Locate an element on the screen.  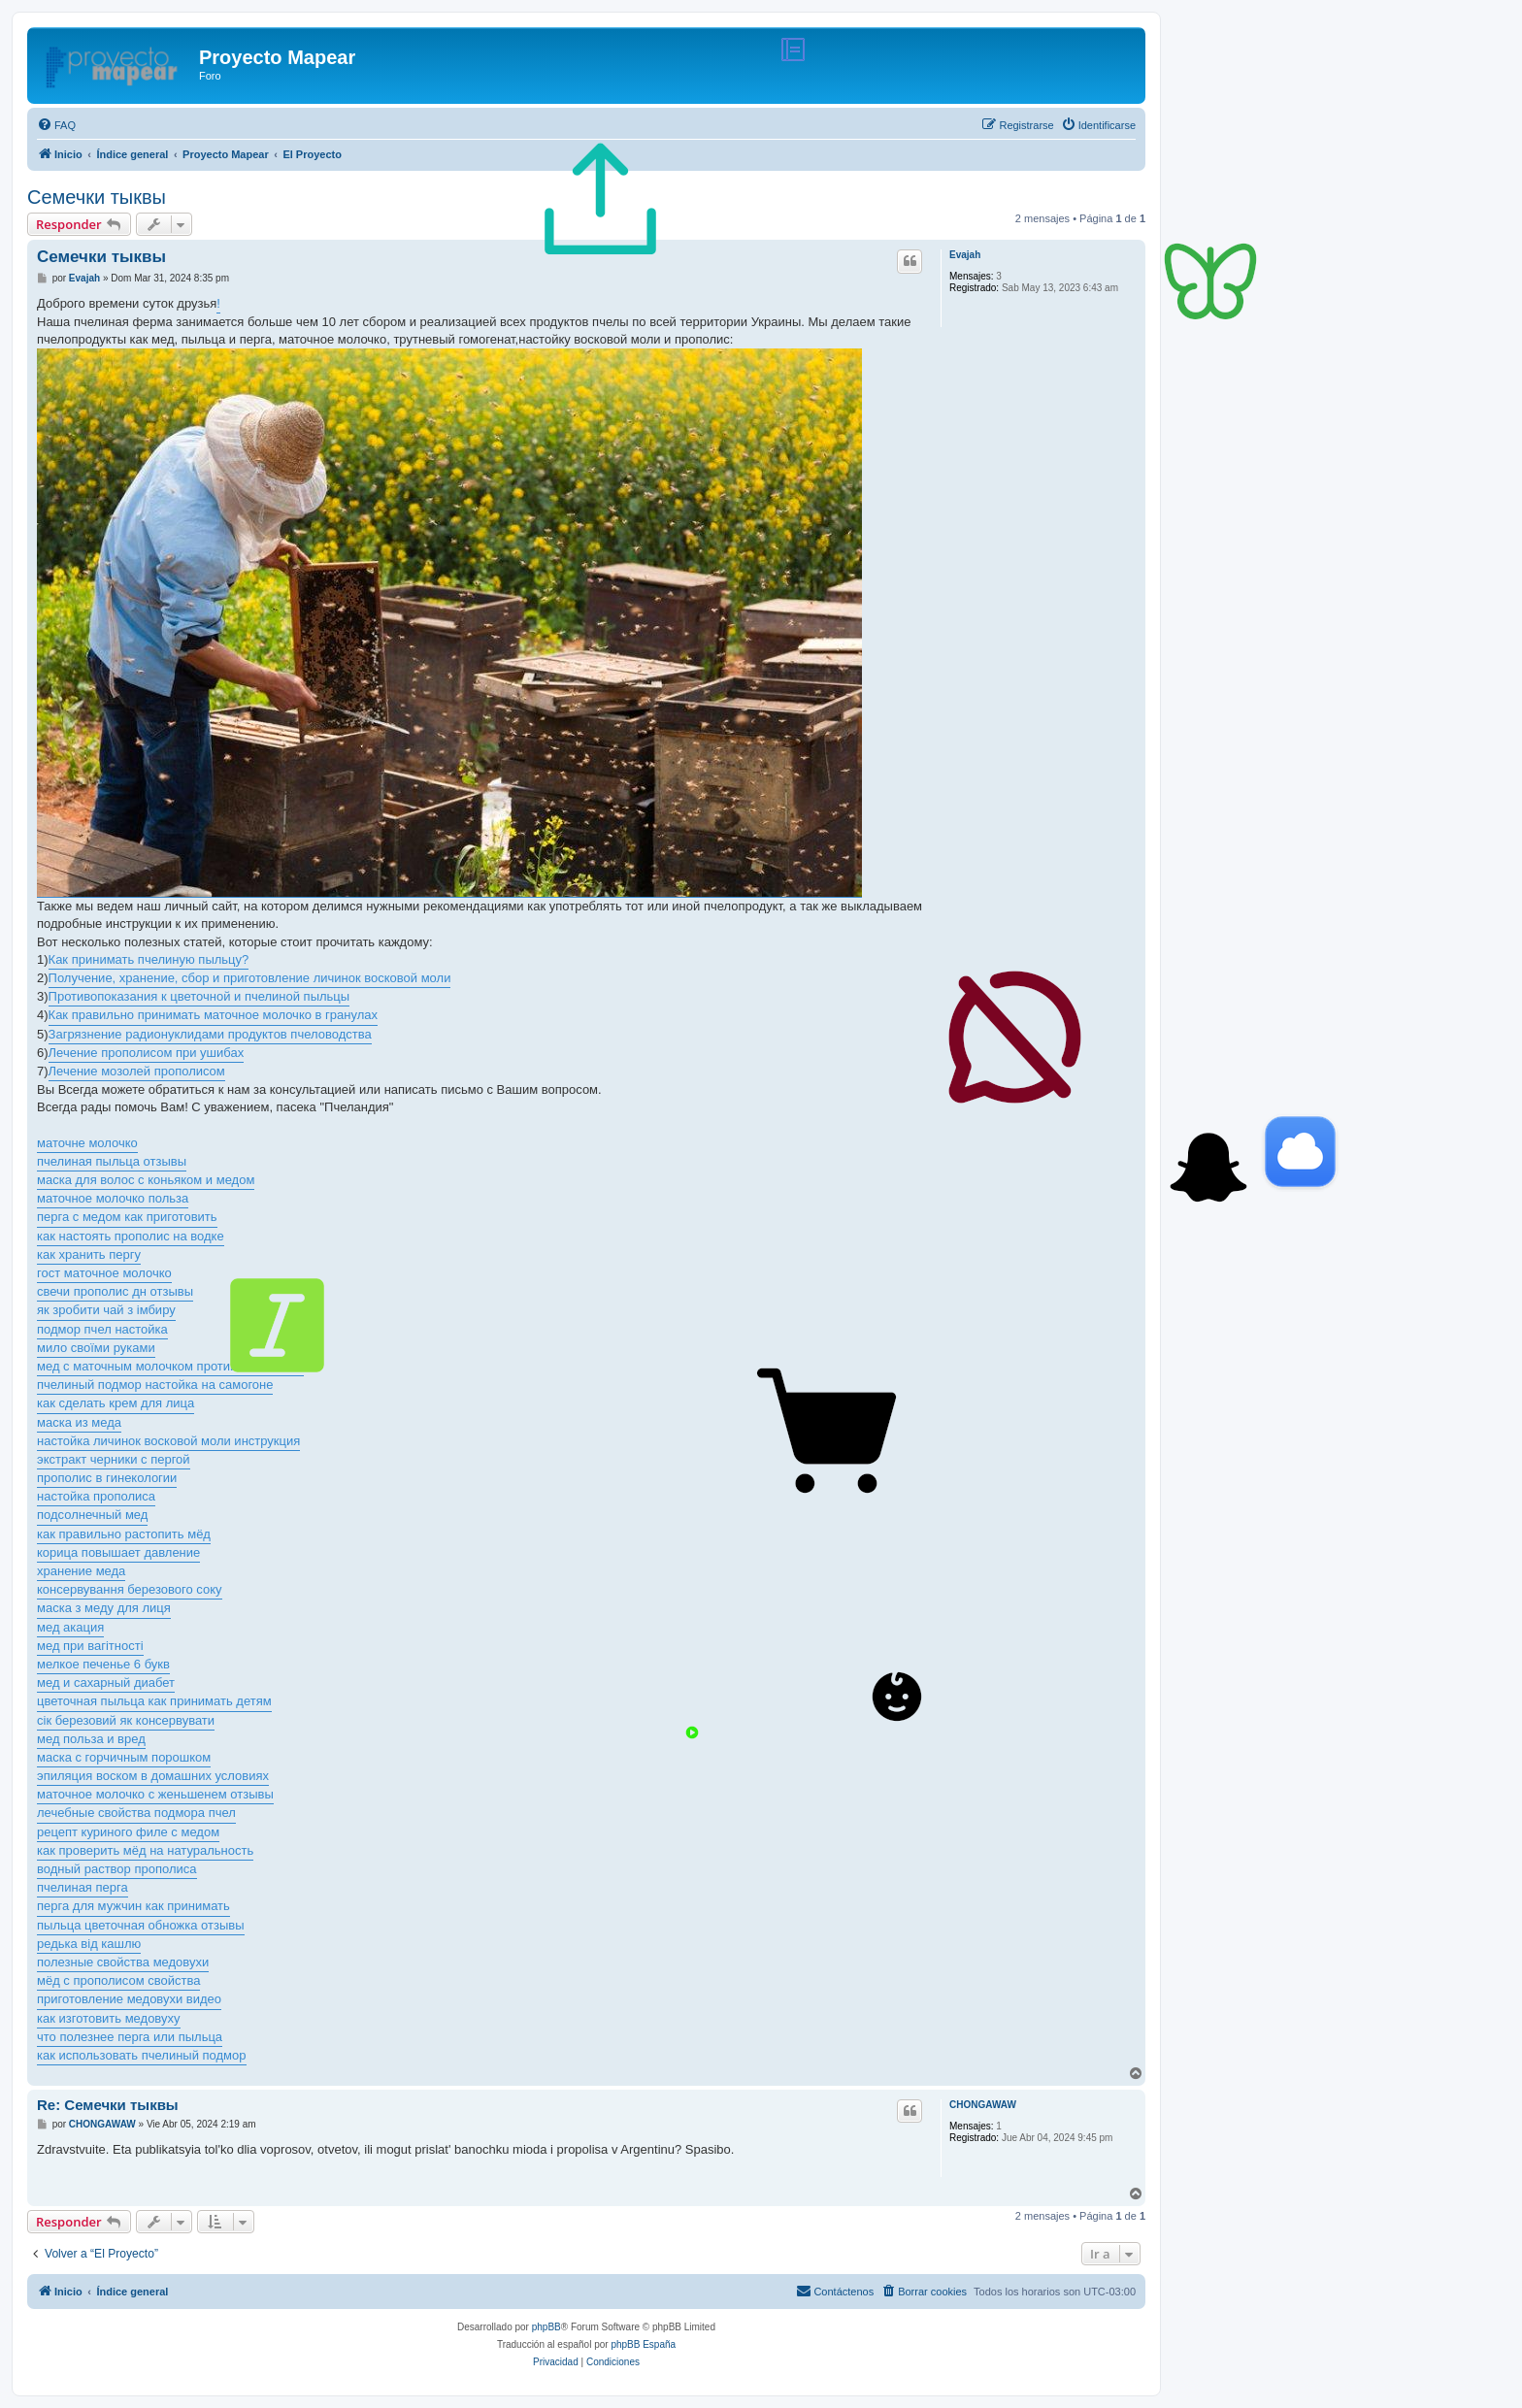
view your shopping cart is located at coordinates (829, 1431).